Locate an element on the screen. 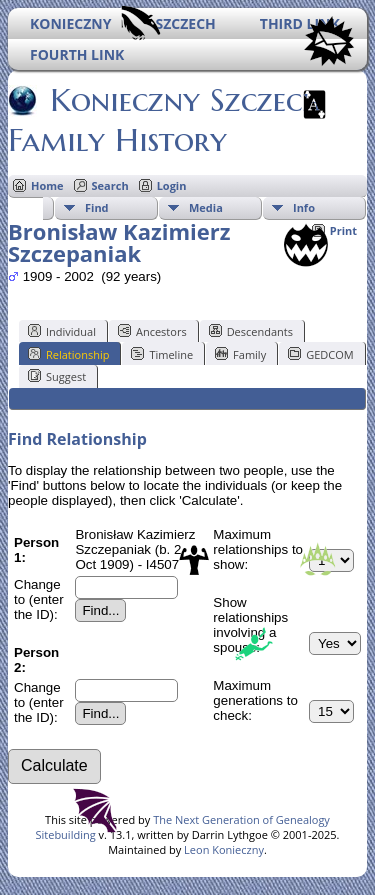 This screenshot has height=895, width=375. access halloween or seasonal themed content is located at coordinates (306, 246).